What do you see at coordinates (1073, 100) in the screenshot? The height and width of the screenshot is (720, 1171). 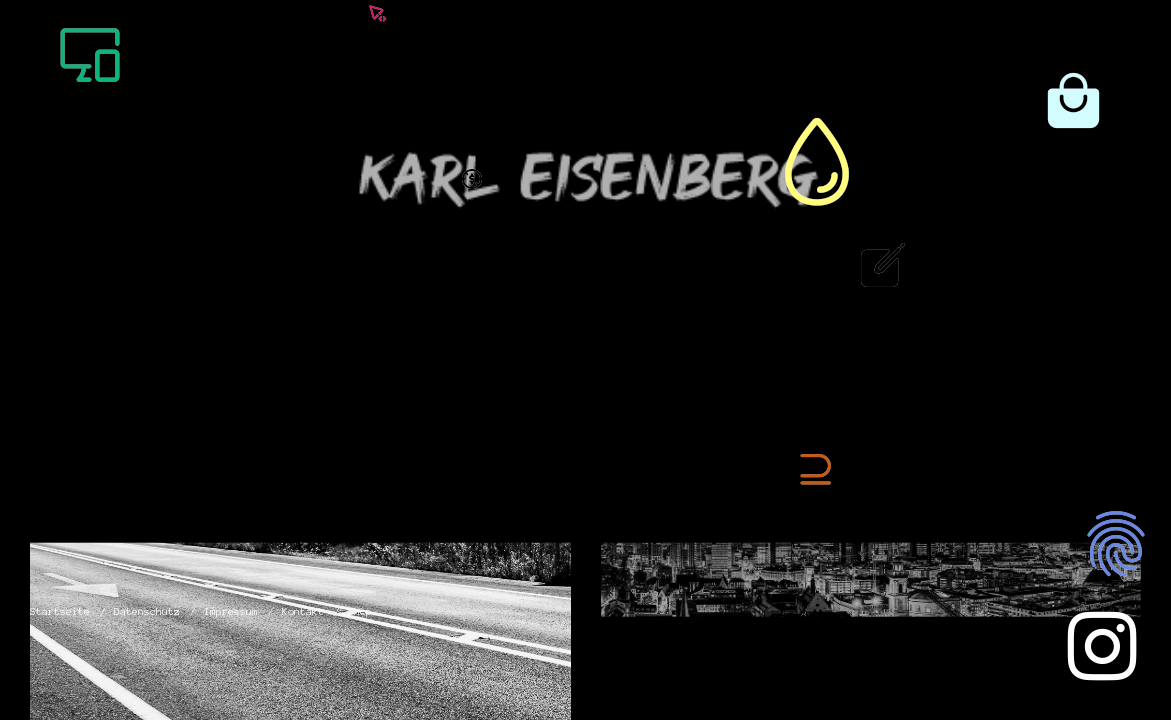 I see `view your shopping bag` at bounding box center [1073, 100].